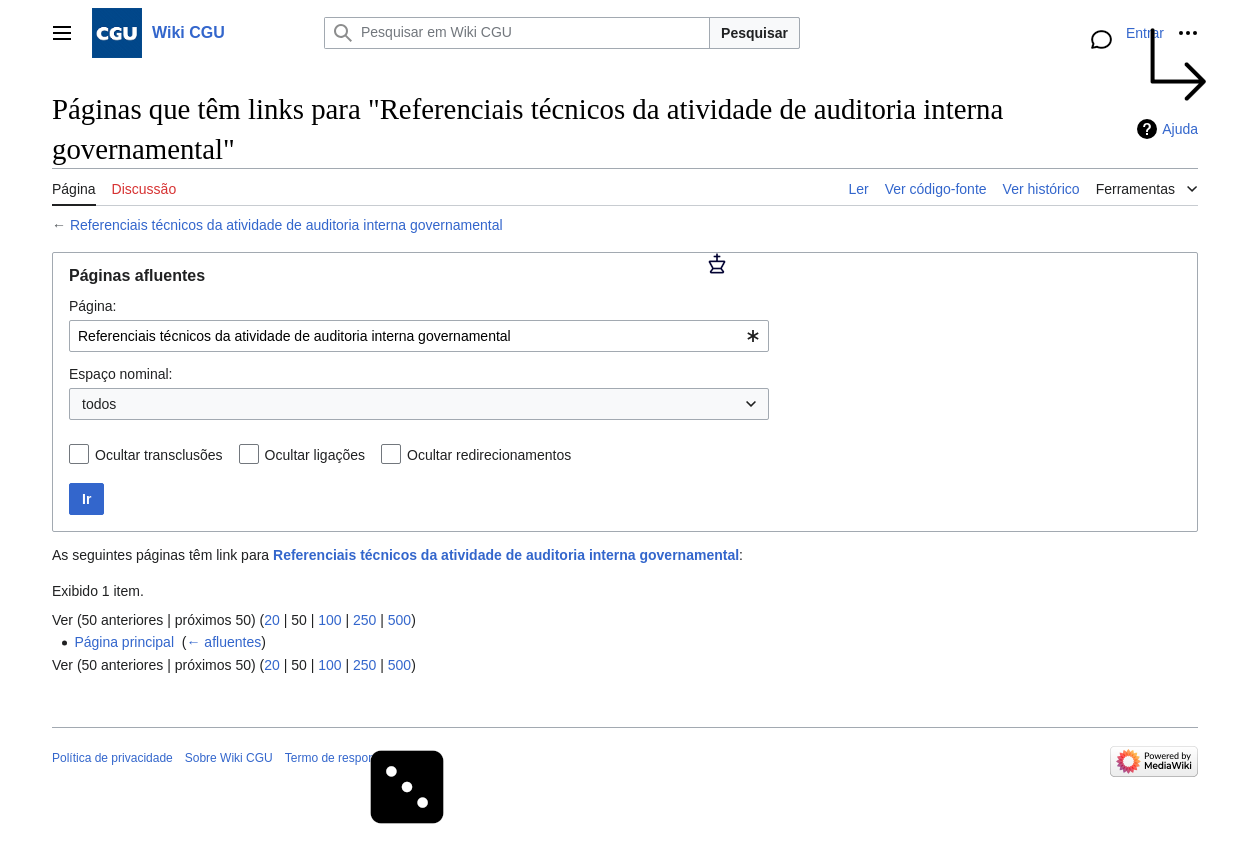 The width and height of the screenshot is (1250, 865). I want to click on represents the king piece in a chess game, so click(717, 264).